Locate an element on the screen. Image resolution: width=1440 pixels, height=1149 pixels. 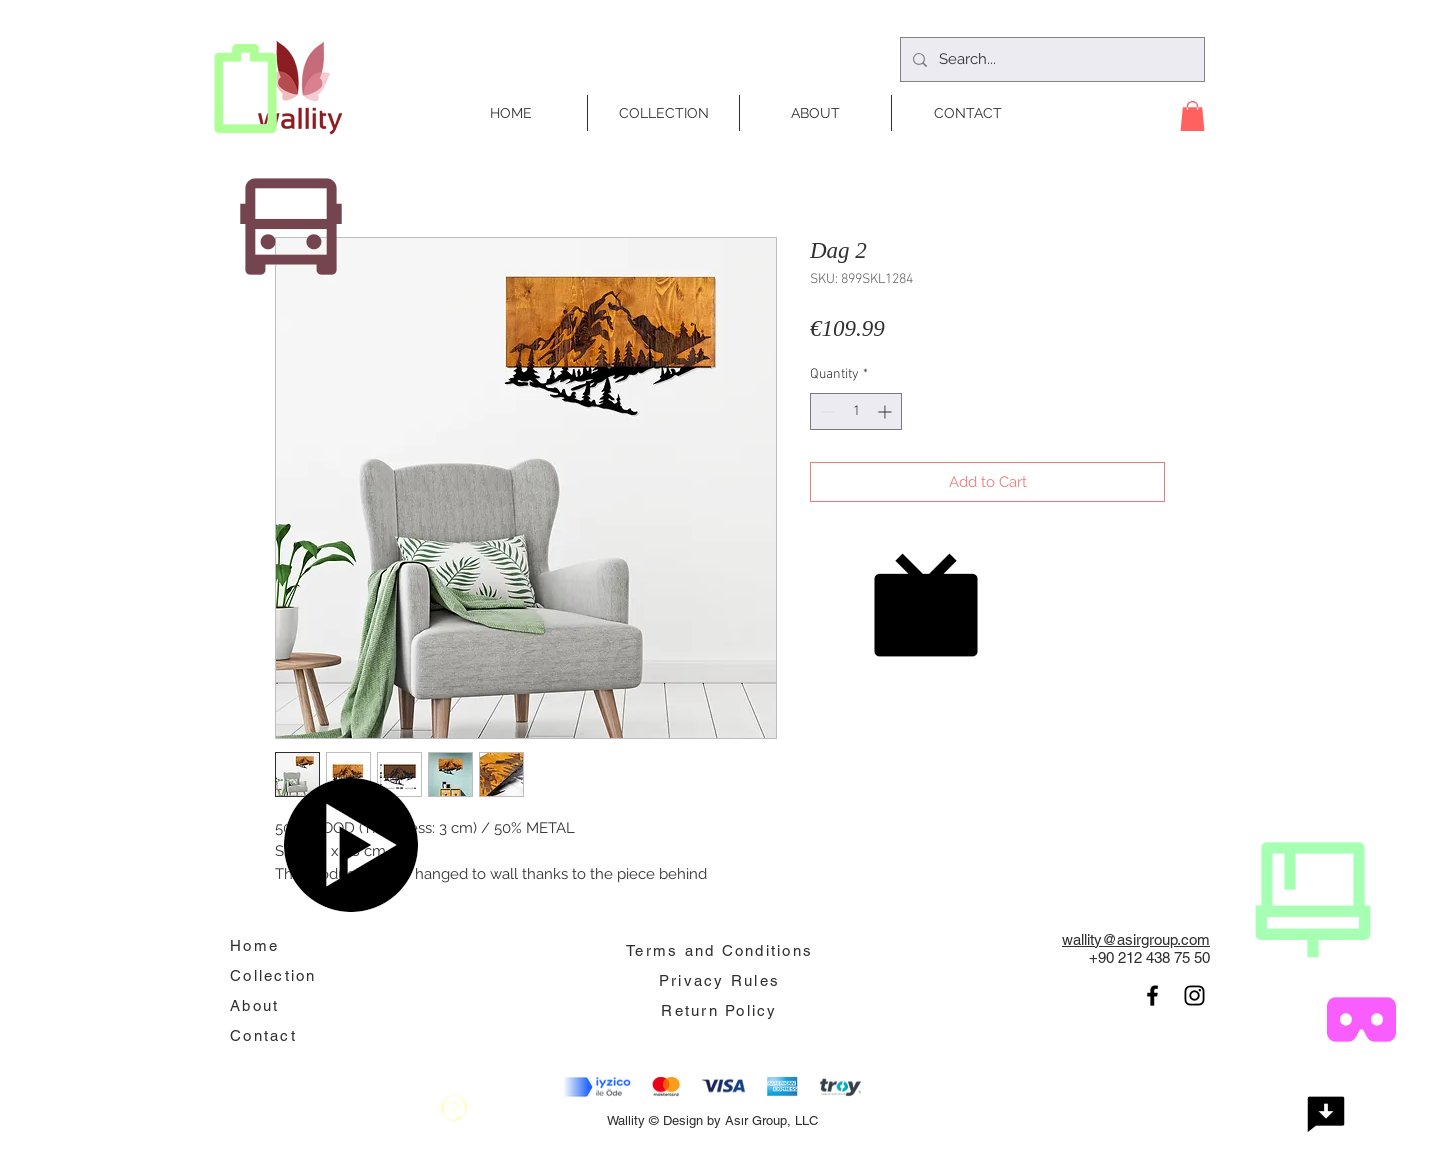
access brush or painting tools is located at coordinates (1313, 894).